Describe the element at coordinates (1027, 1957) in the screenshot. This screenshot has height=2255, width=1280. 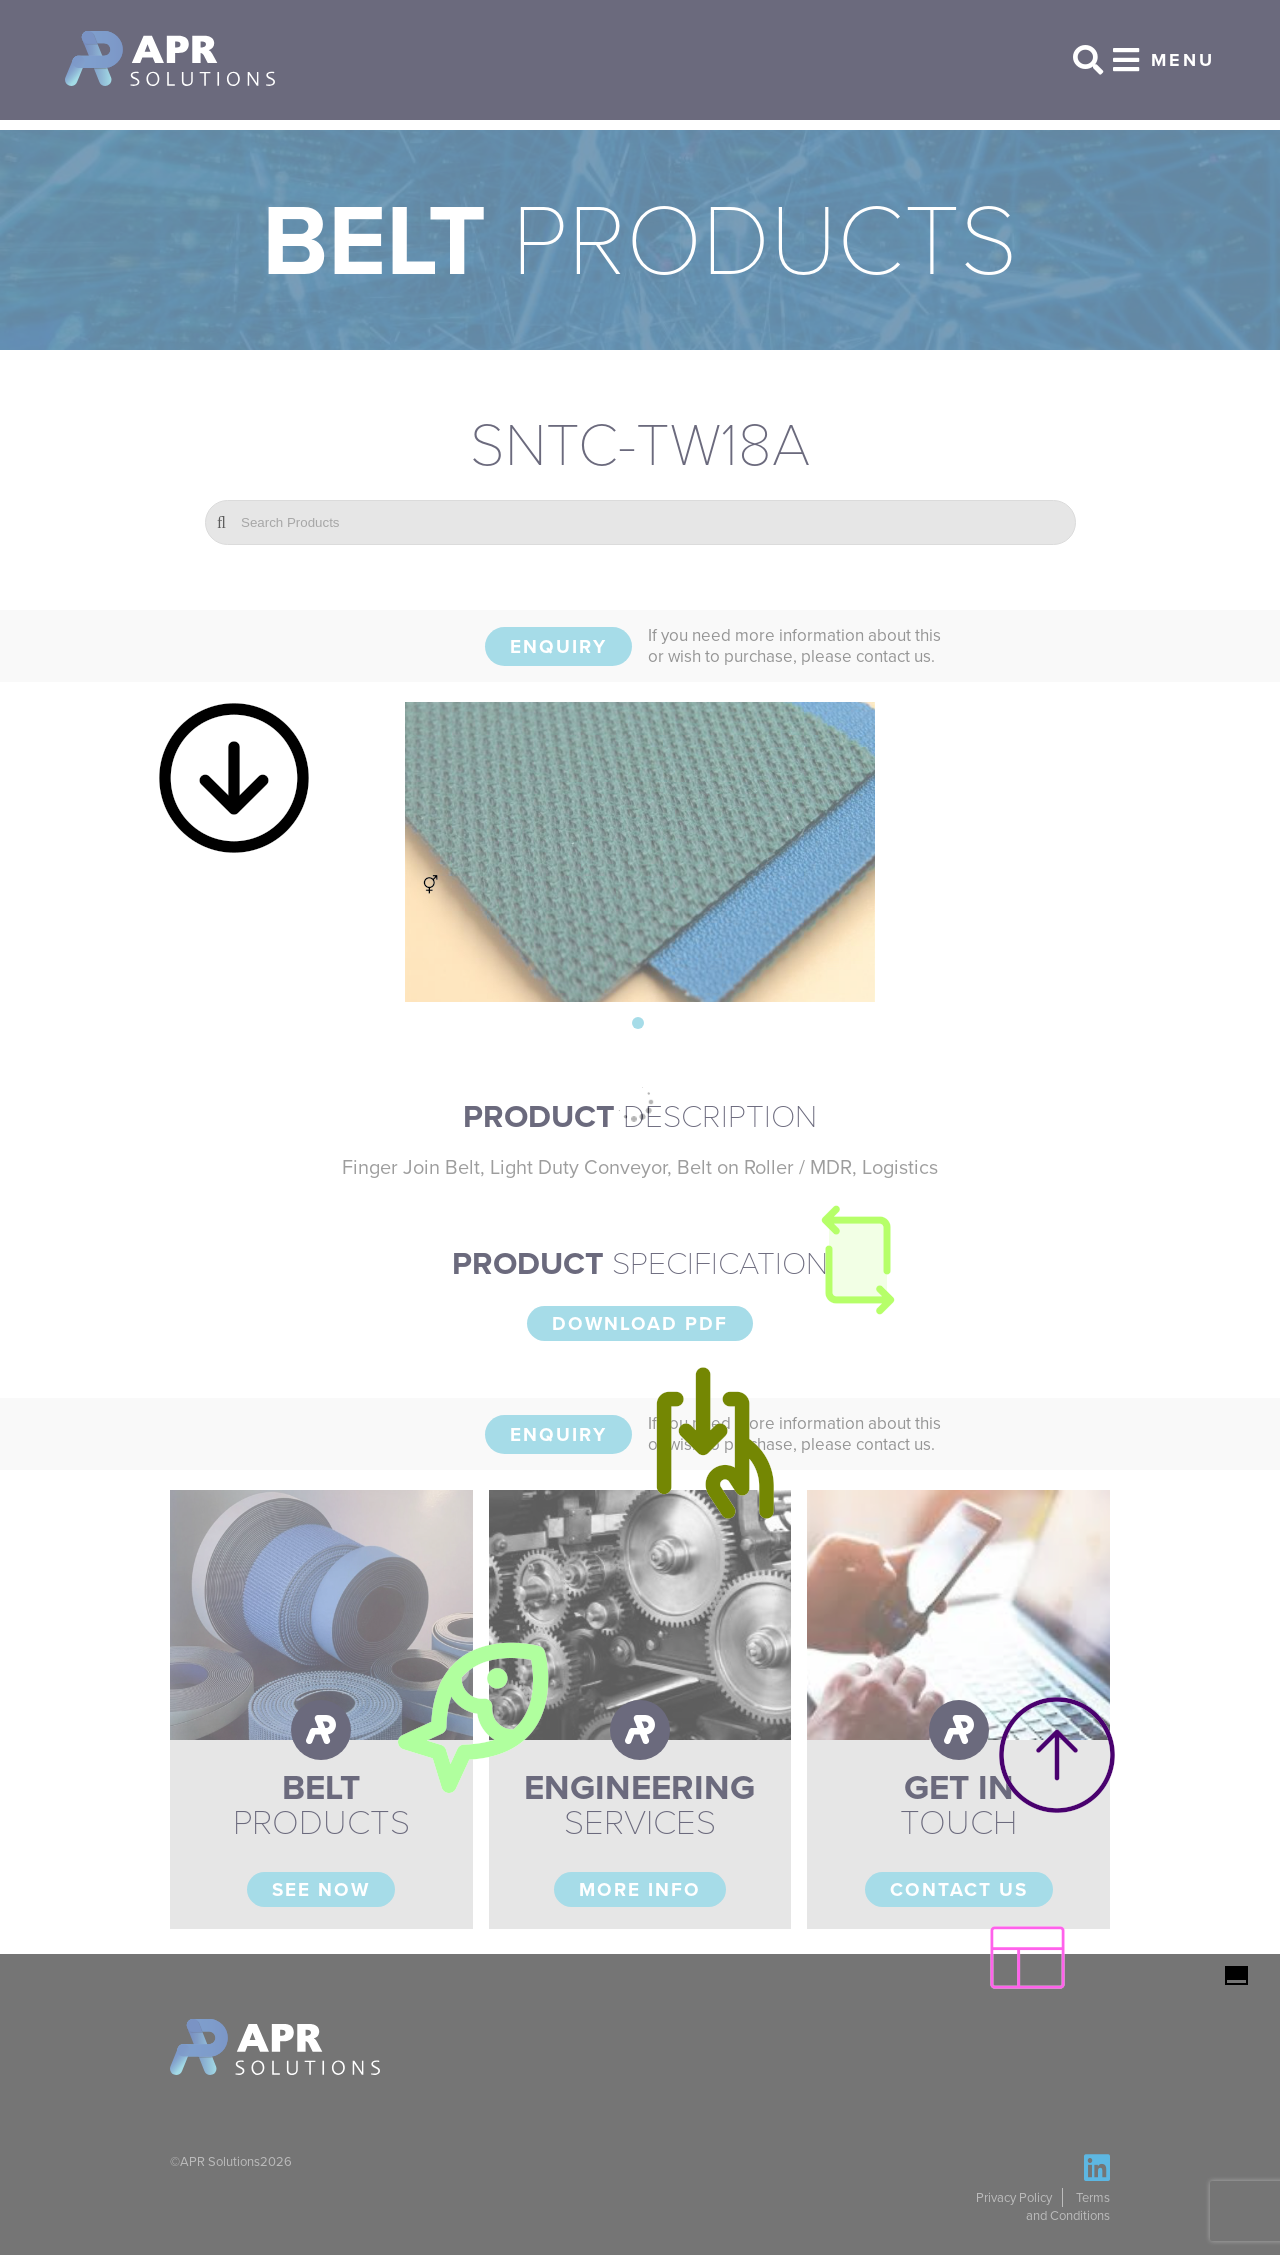
I see `change page layout options` at that location.